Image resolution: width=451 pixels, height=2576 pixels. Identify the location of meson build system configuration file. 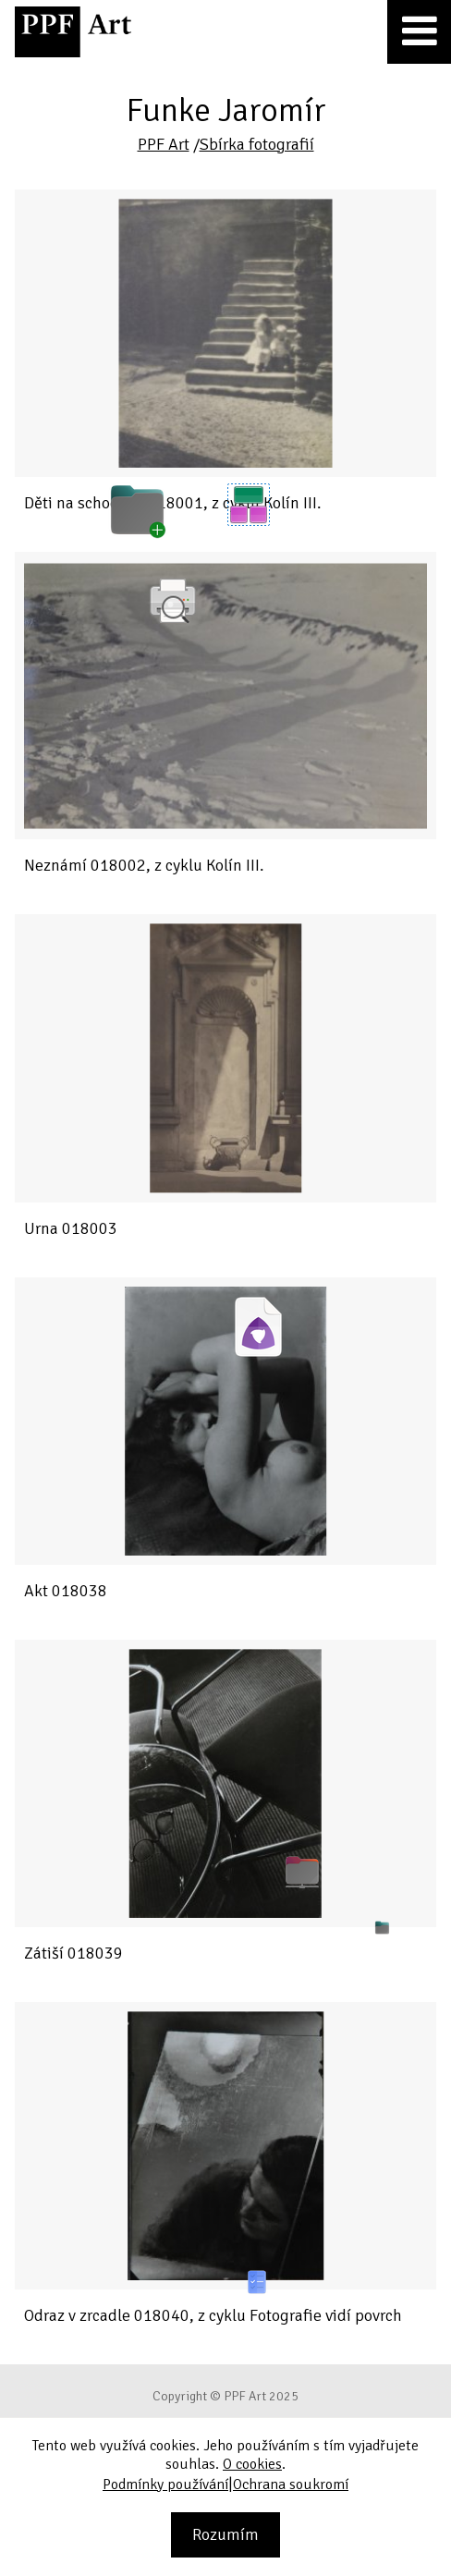
(258, 1326).